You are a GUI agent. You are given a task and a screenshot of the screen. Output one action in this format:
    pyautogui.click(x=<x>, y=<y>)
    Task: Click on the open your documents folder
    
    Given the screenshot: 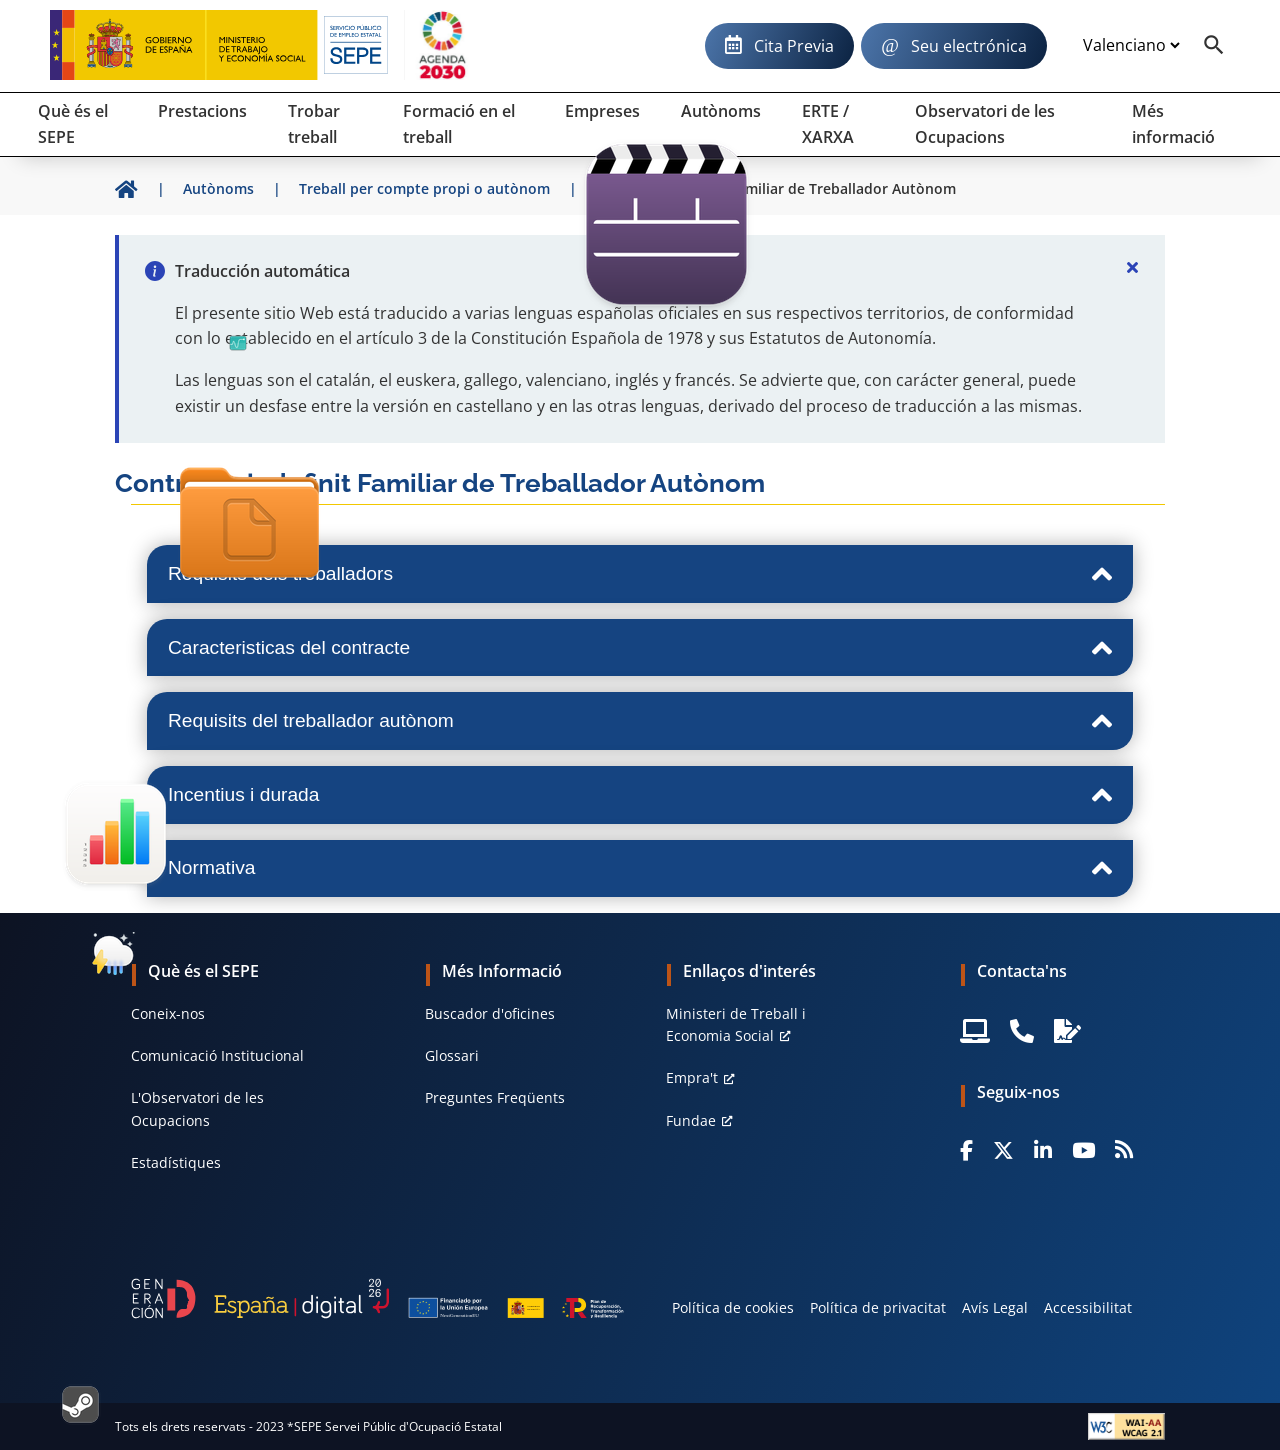 What is the action you would take?
    pyautogui.click(x=249, y=522)
    